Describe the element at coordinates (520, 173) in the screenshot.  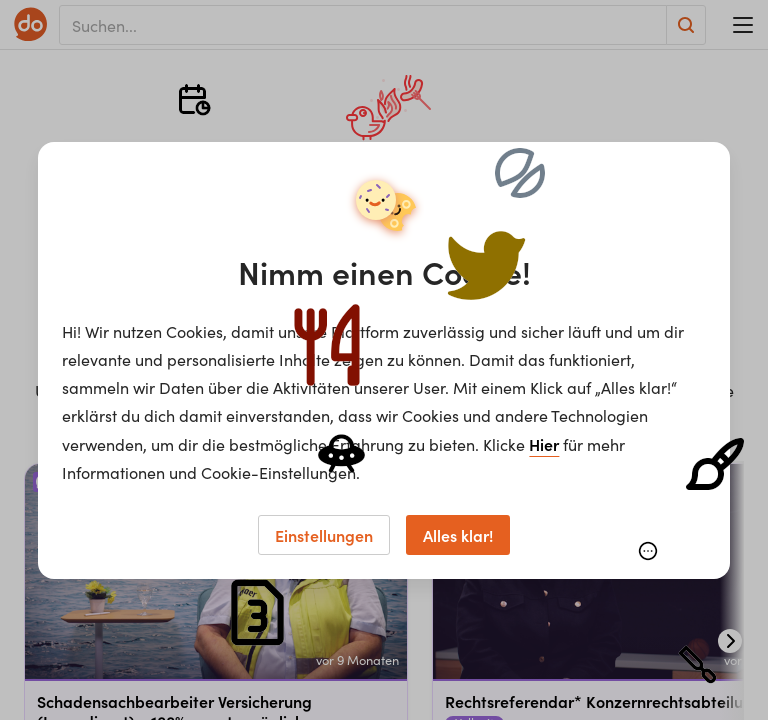
I see `open sharik file sharing app` at that location.